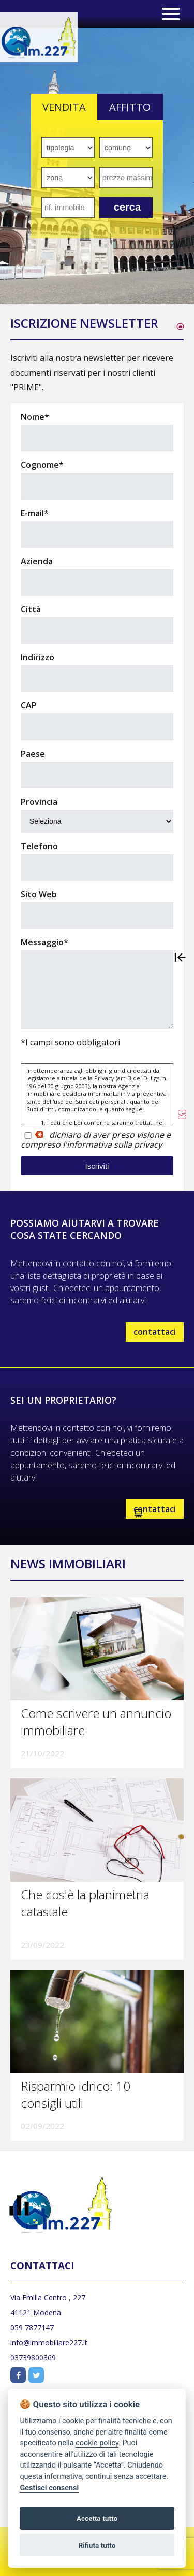 The height and width of the screenshot is (2576, 194). What do you see at coordinates (180, 957) in the screenshot?
I see `collapse panel to the left` at bounding box center [180, 957].